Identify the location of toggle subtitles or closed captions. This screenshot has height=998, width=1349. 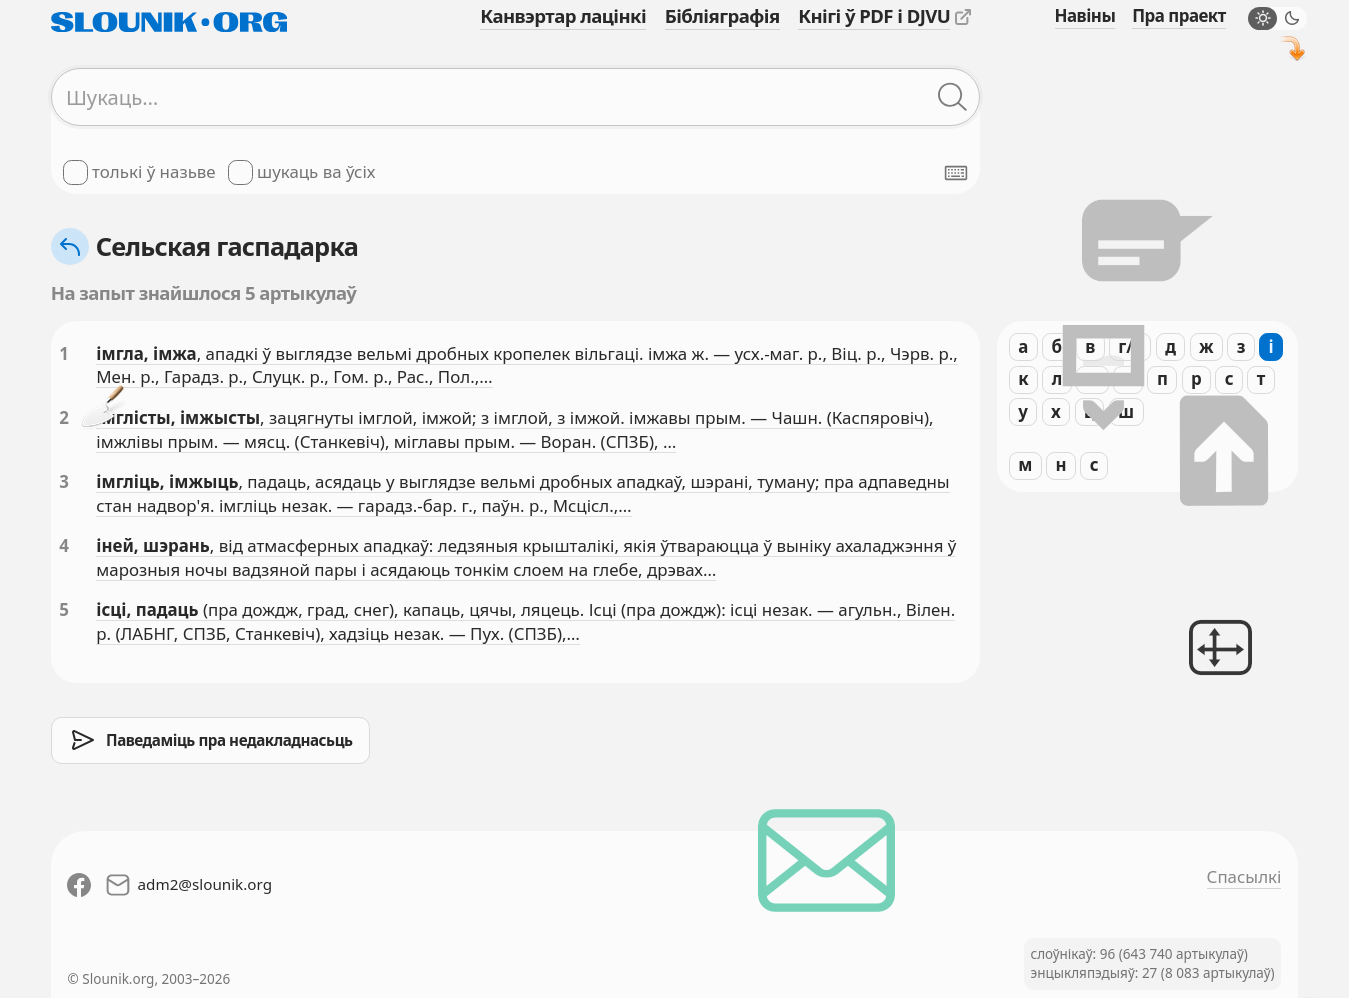
(1147, 240).